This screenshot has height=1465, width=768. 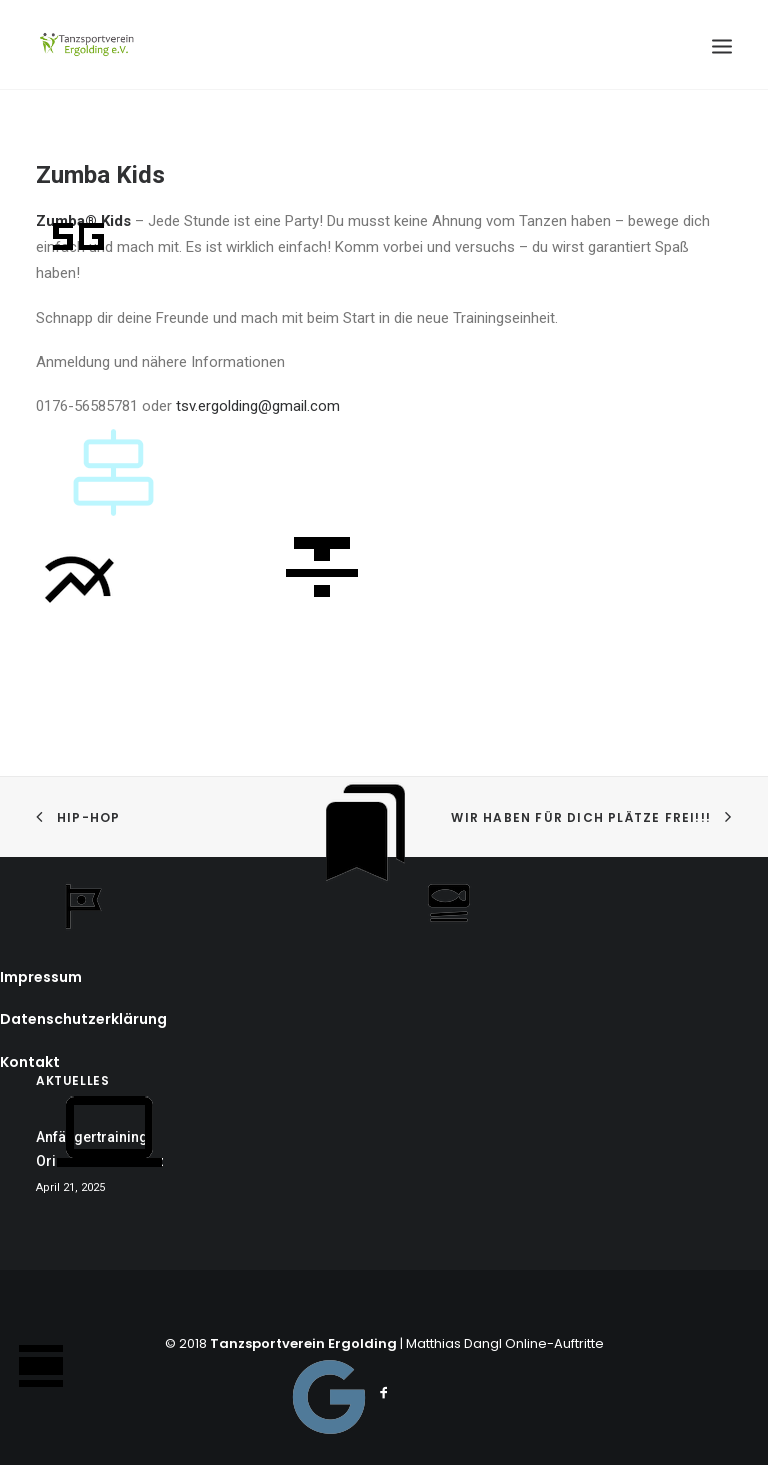 What do you see at coordinates (322, 569) in the screenshot?
I see `apply strikethrough formatting to selected text` at bounding box center [322, 569].